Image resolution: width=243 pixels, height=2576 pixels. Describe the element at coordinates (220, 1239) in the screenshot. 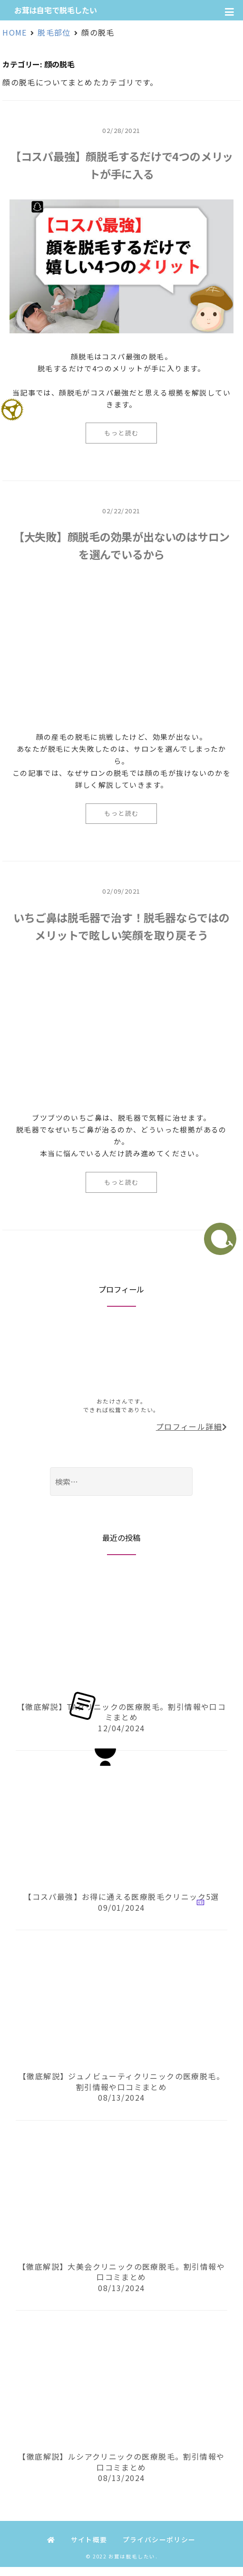

I see `Apache ECharts logo` at that location.